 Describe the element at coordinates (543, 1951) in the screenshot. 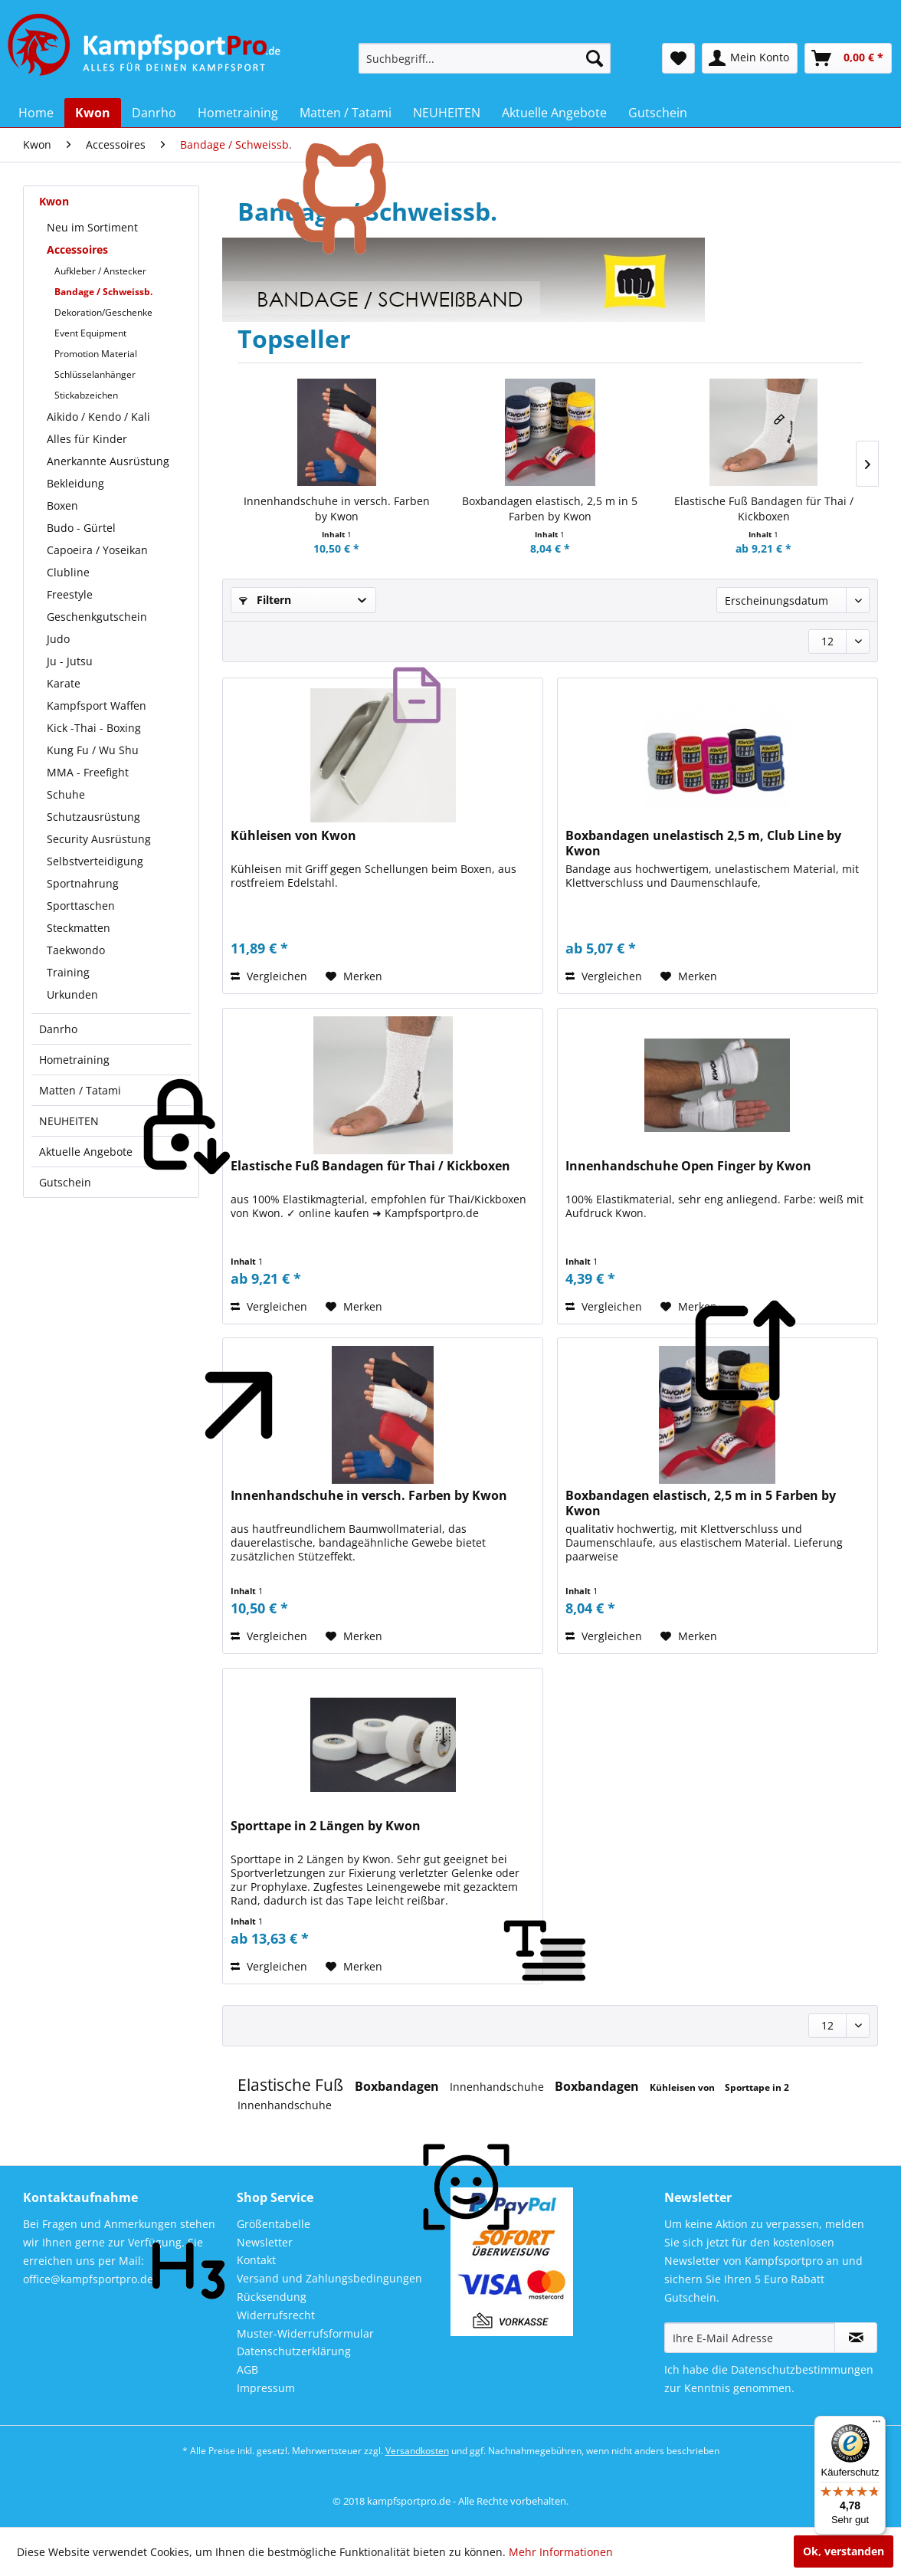

I see `read article from The New York Times` at that location.